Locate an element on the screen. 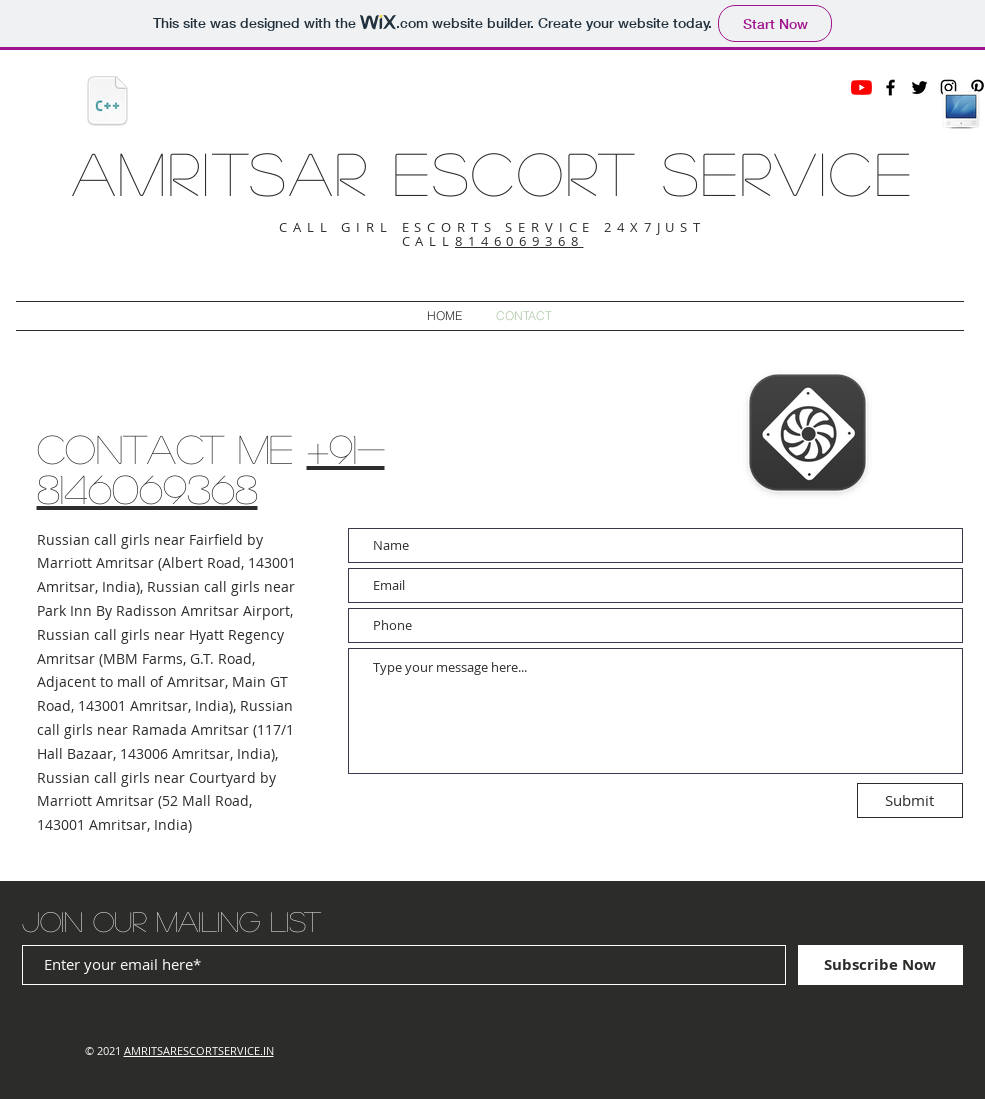  represents an apple emac computer is located at coordinates (961, 110).